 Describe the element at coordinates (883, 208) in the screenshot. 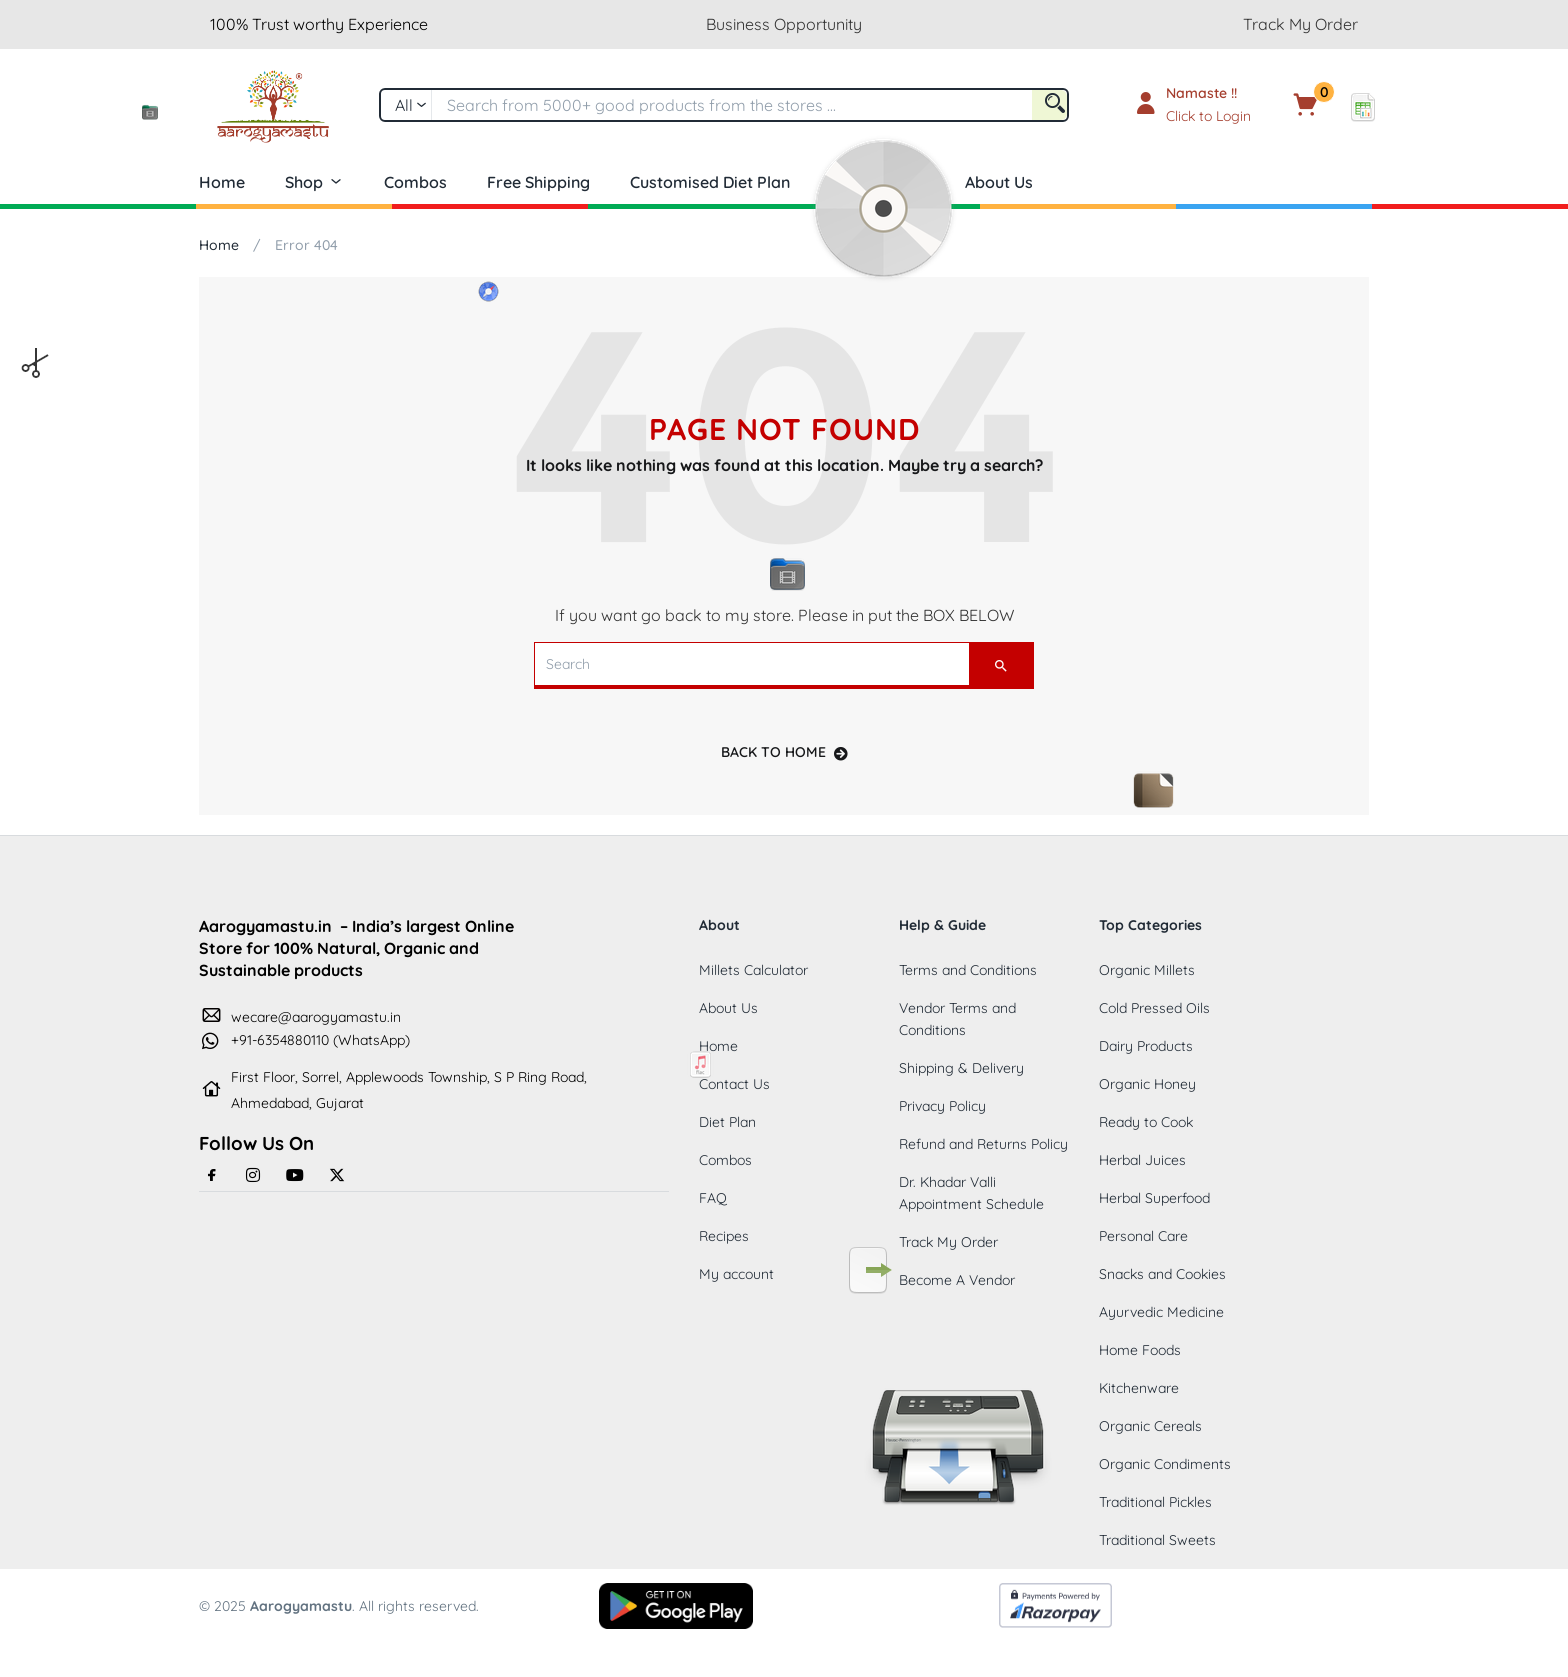

I see `eject or unmount a DVD disc` at that location.